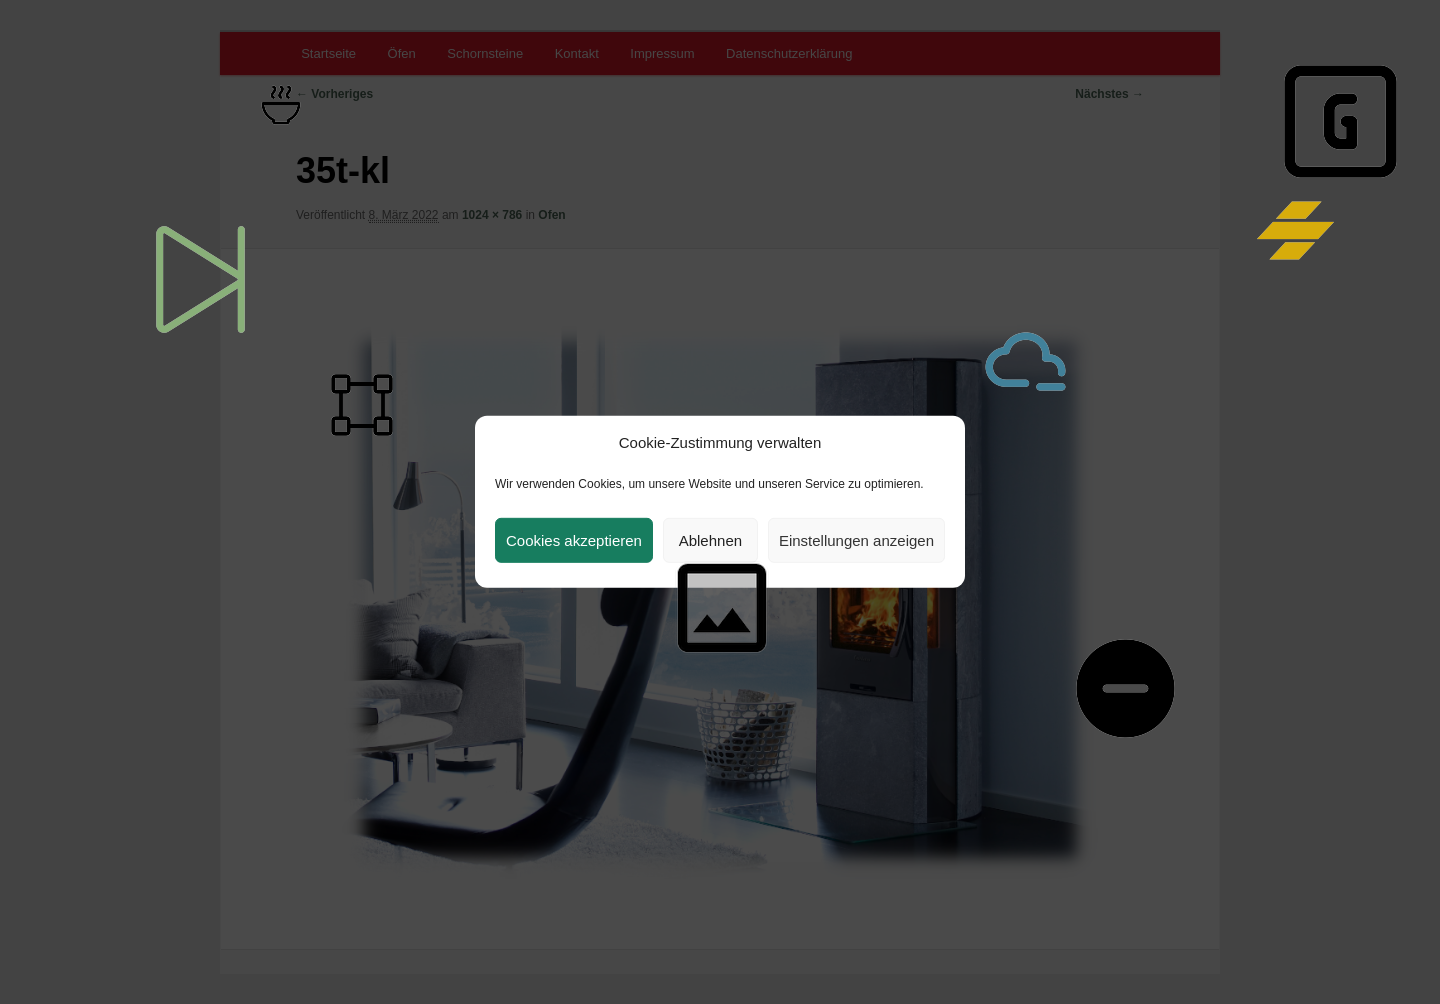 The width and height of the screenshot is (1440, 1004). What do you see at coordinates (1125, 688) in the screenshot?
I see `remove an item from a list` at bounding box center [1125, 688].